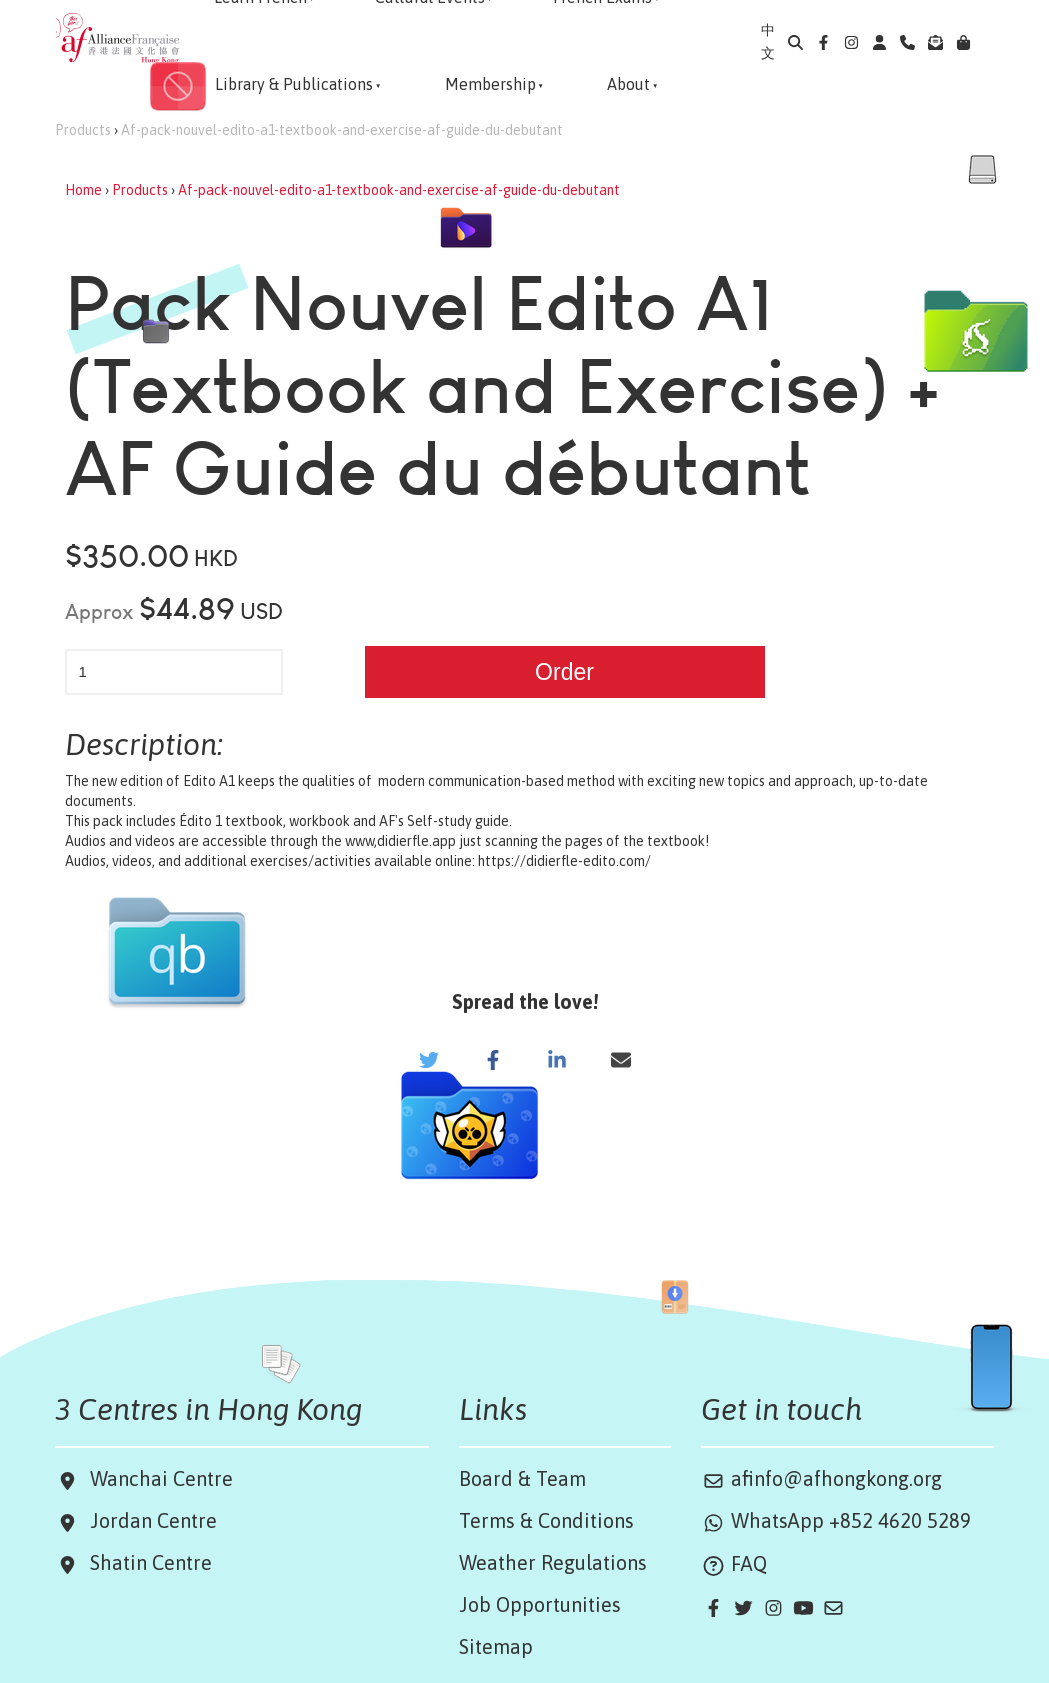 This screenshot has width=1049, height=1683. What do you see at coordinates (281, 1364) in the screenshot?
I see `access your documents folder` at bounding box center [281, 1364].